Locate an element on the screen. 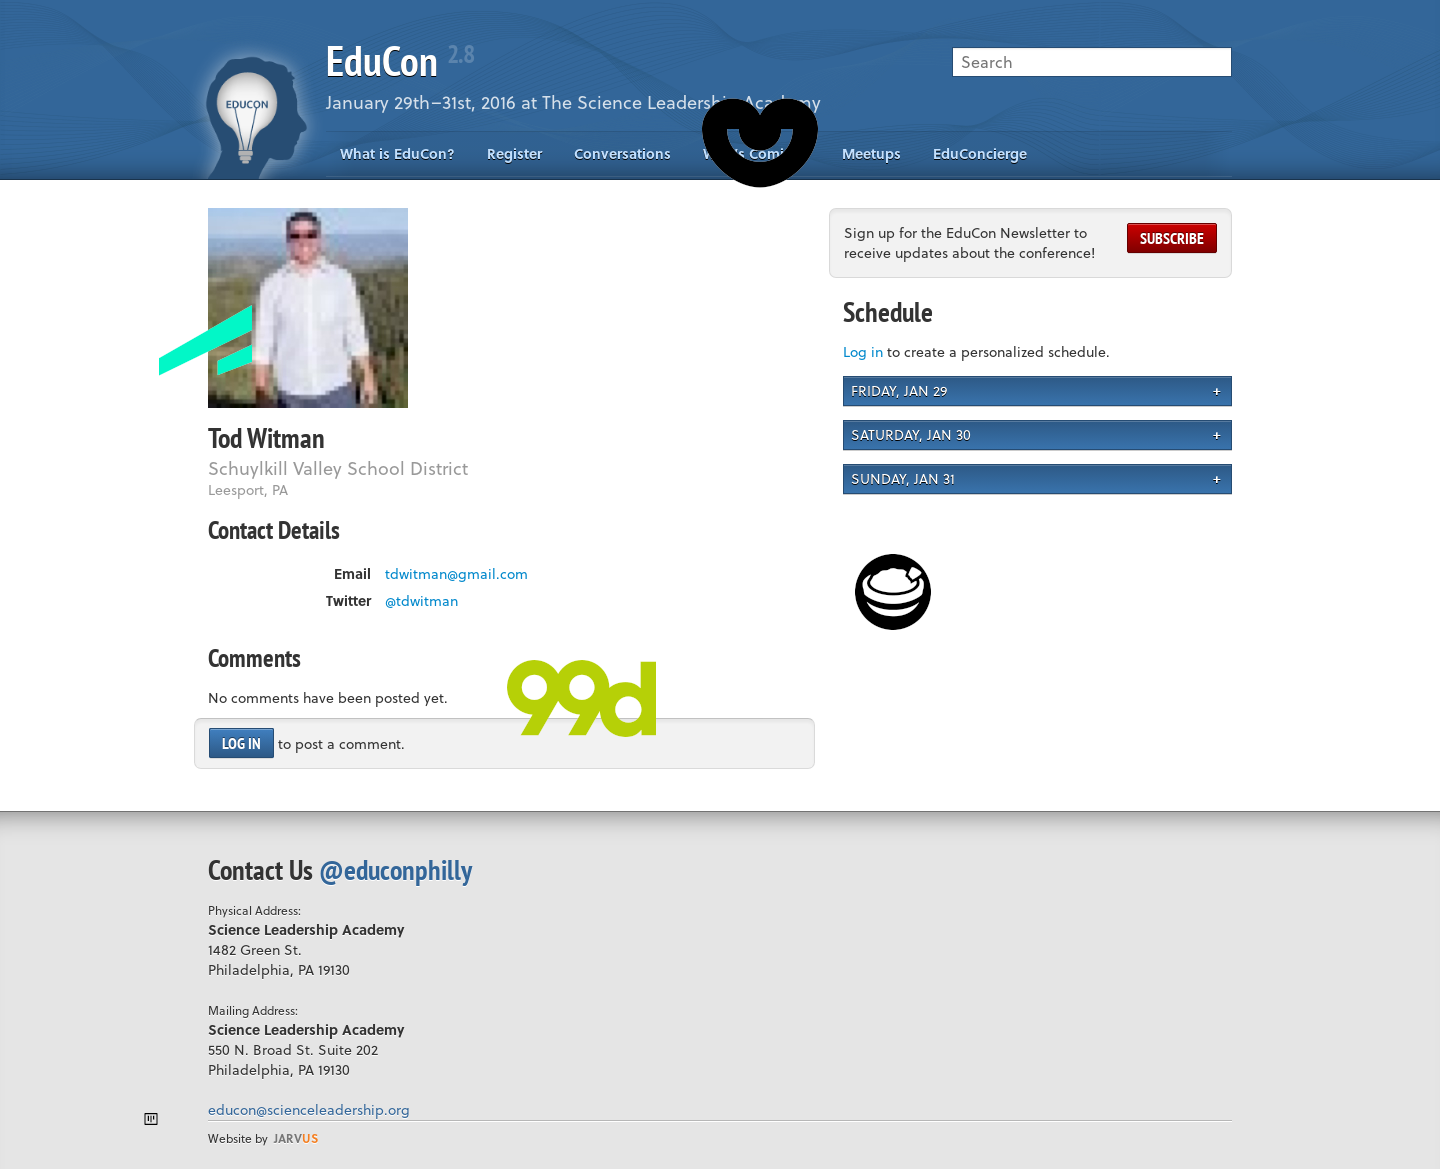 The width and height of the screenshot is (1440, 1169). open the Badoo dating app is located at coordinates (760, 143).